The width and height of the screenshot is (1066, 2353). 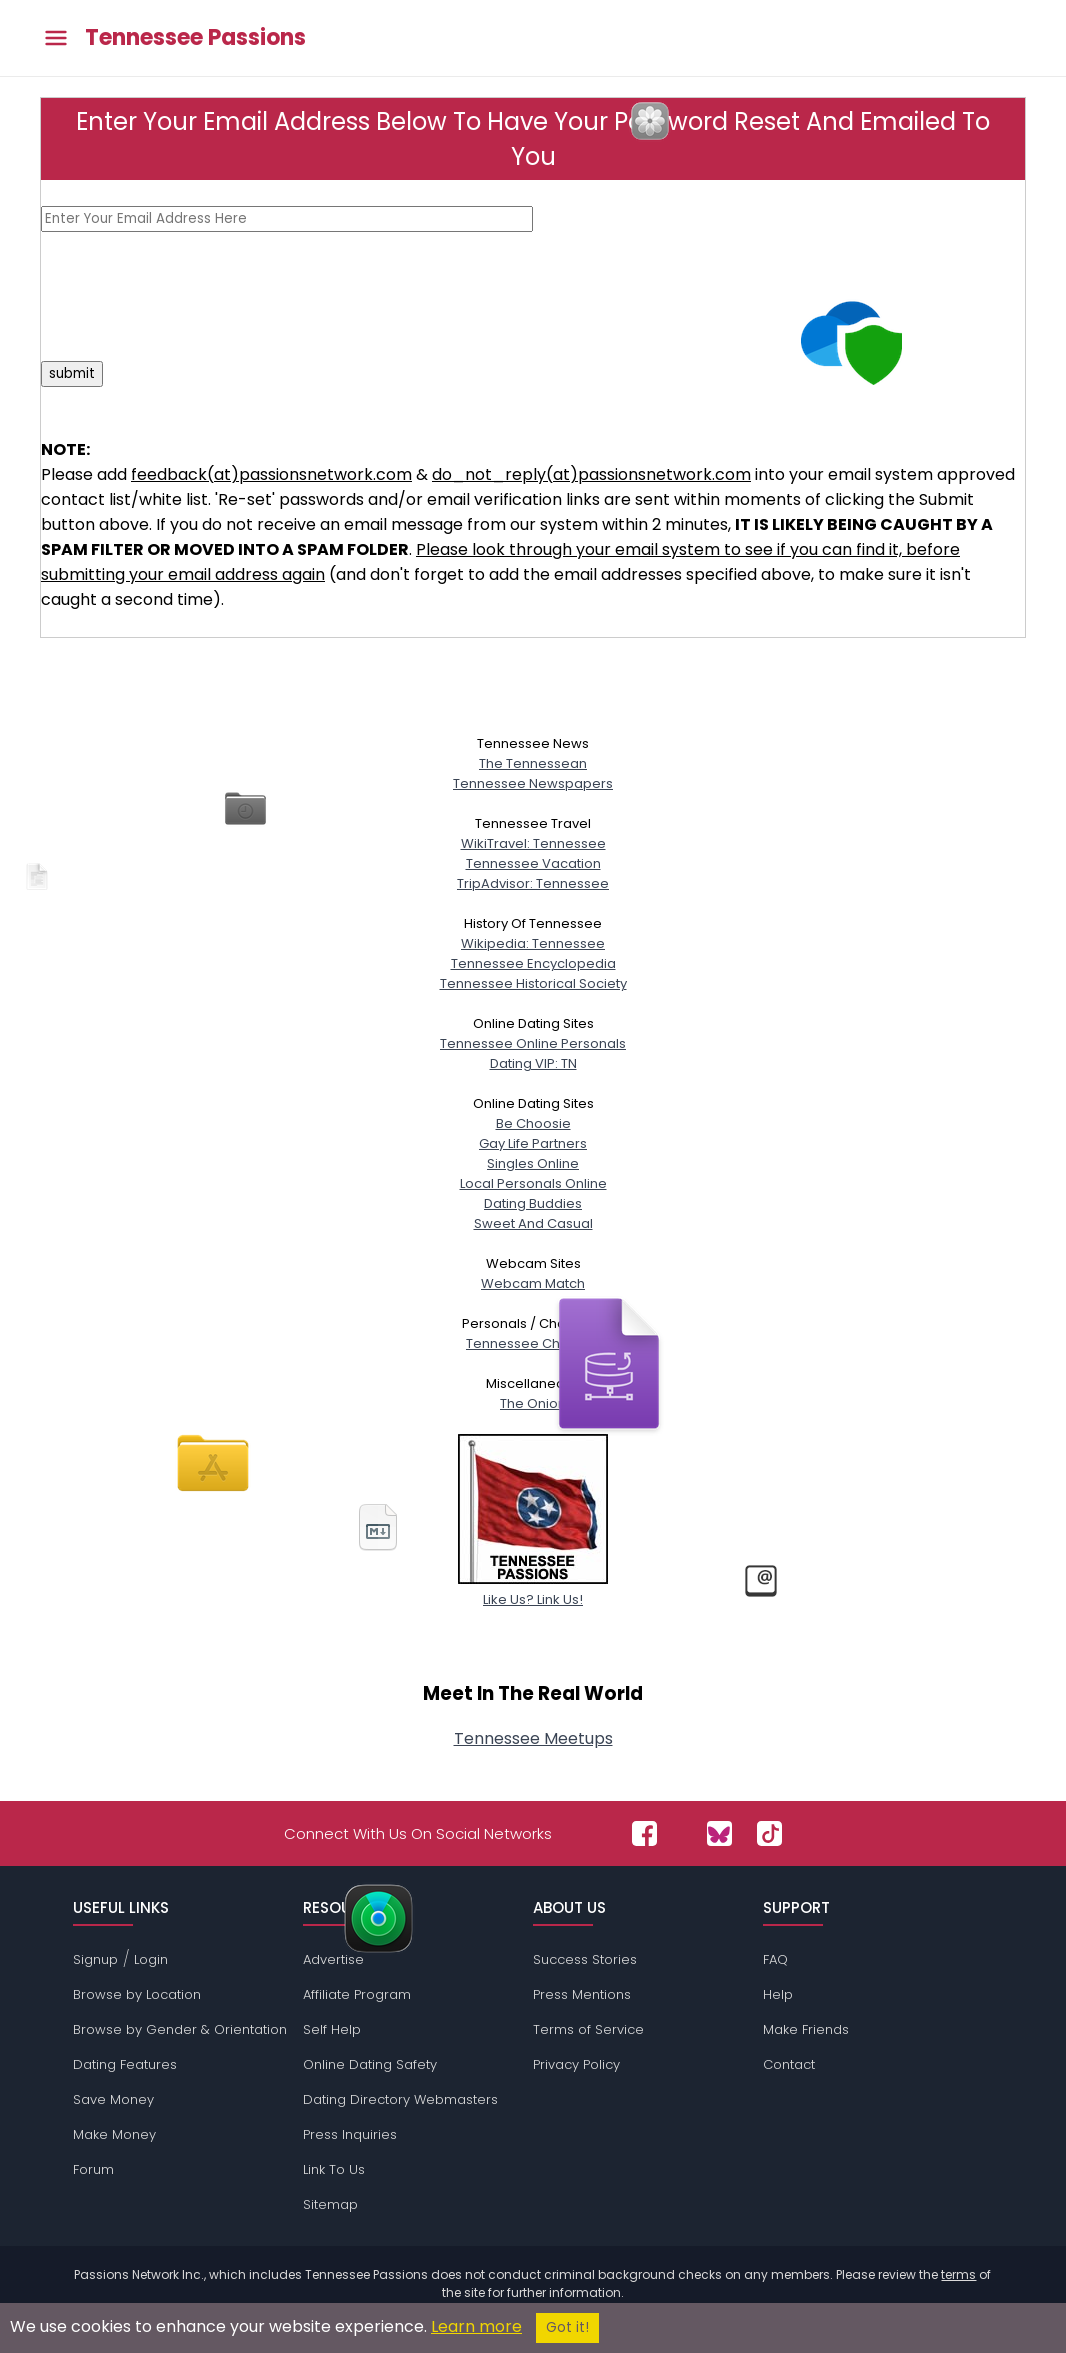 I want to click on open the photos app, so click(x=650, y=121).